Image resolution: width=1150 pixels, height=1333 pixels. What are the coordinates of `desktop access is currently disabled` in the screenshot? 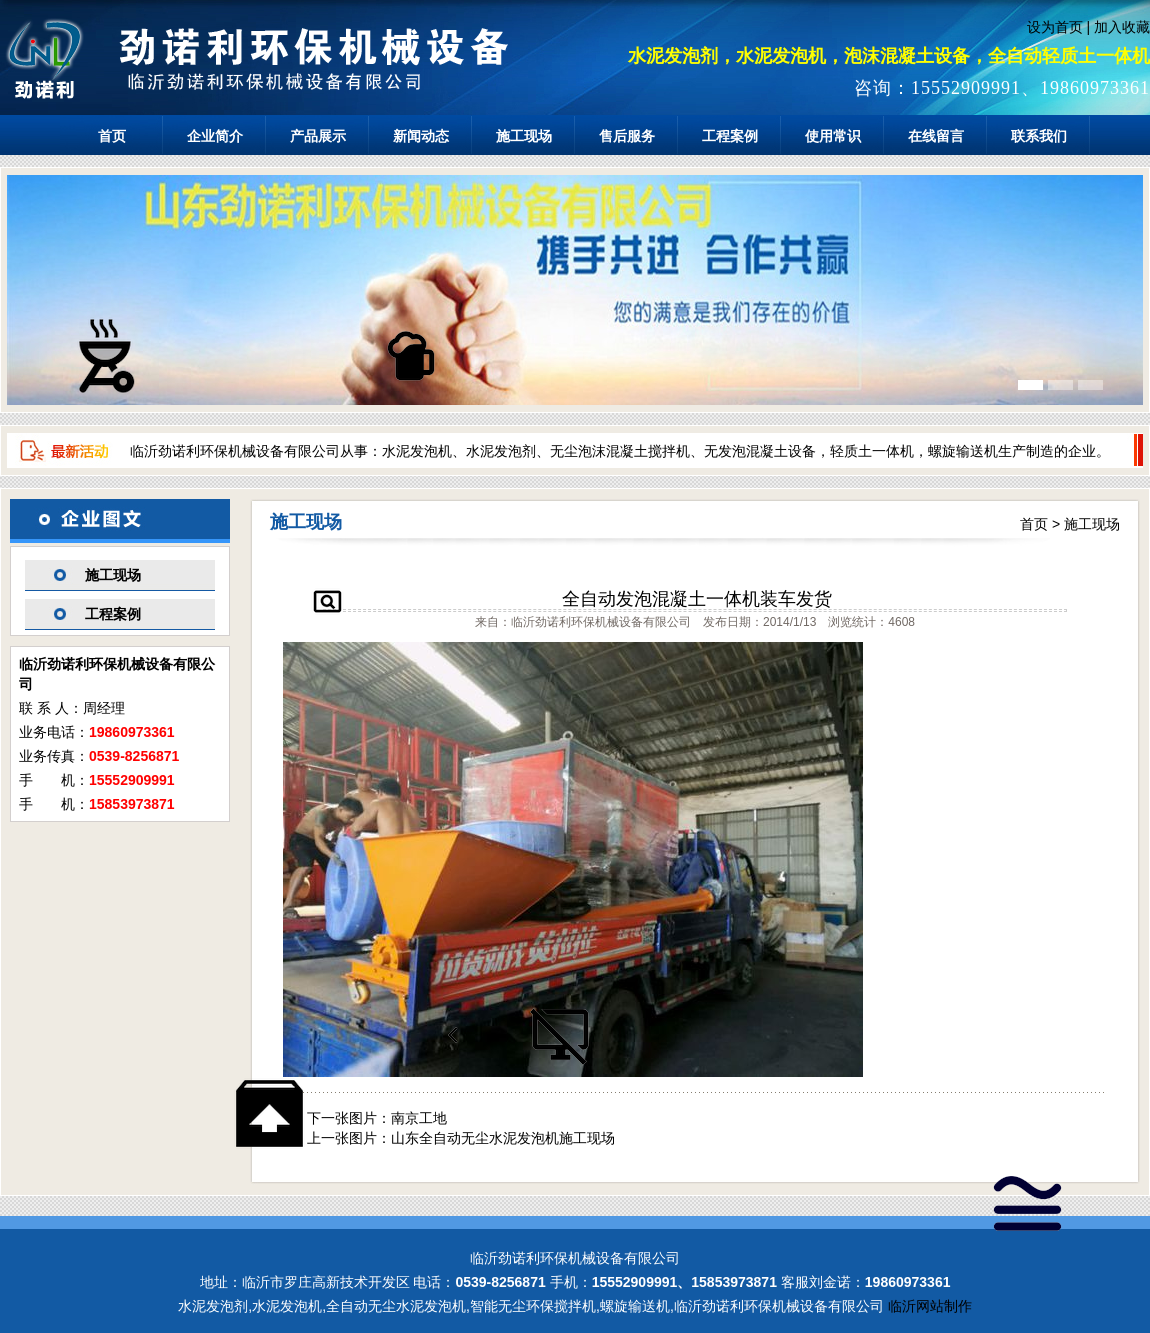 It's located at (560, 1034).